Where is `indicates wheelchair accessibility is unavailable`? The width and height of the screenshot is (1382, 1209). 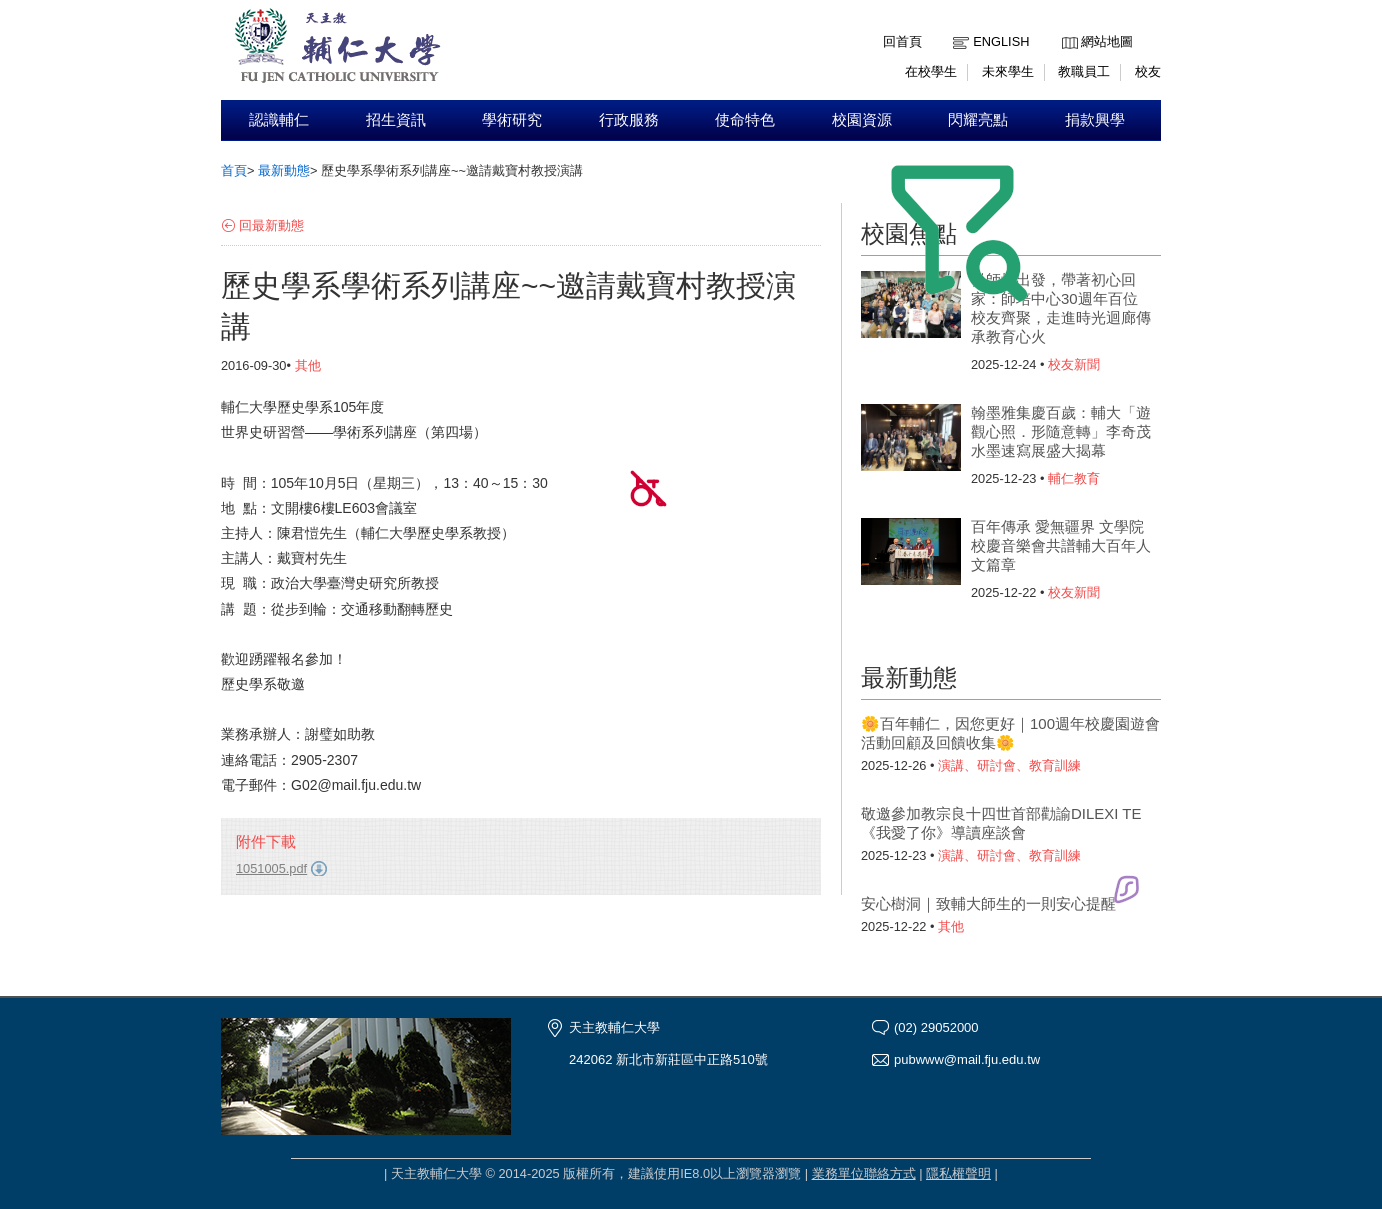 indicates wheelchair accessibility is unavailable is located at coordinates (648, 488).